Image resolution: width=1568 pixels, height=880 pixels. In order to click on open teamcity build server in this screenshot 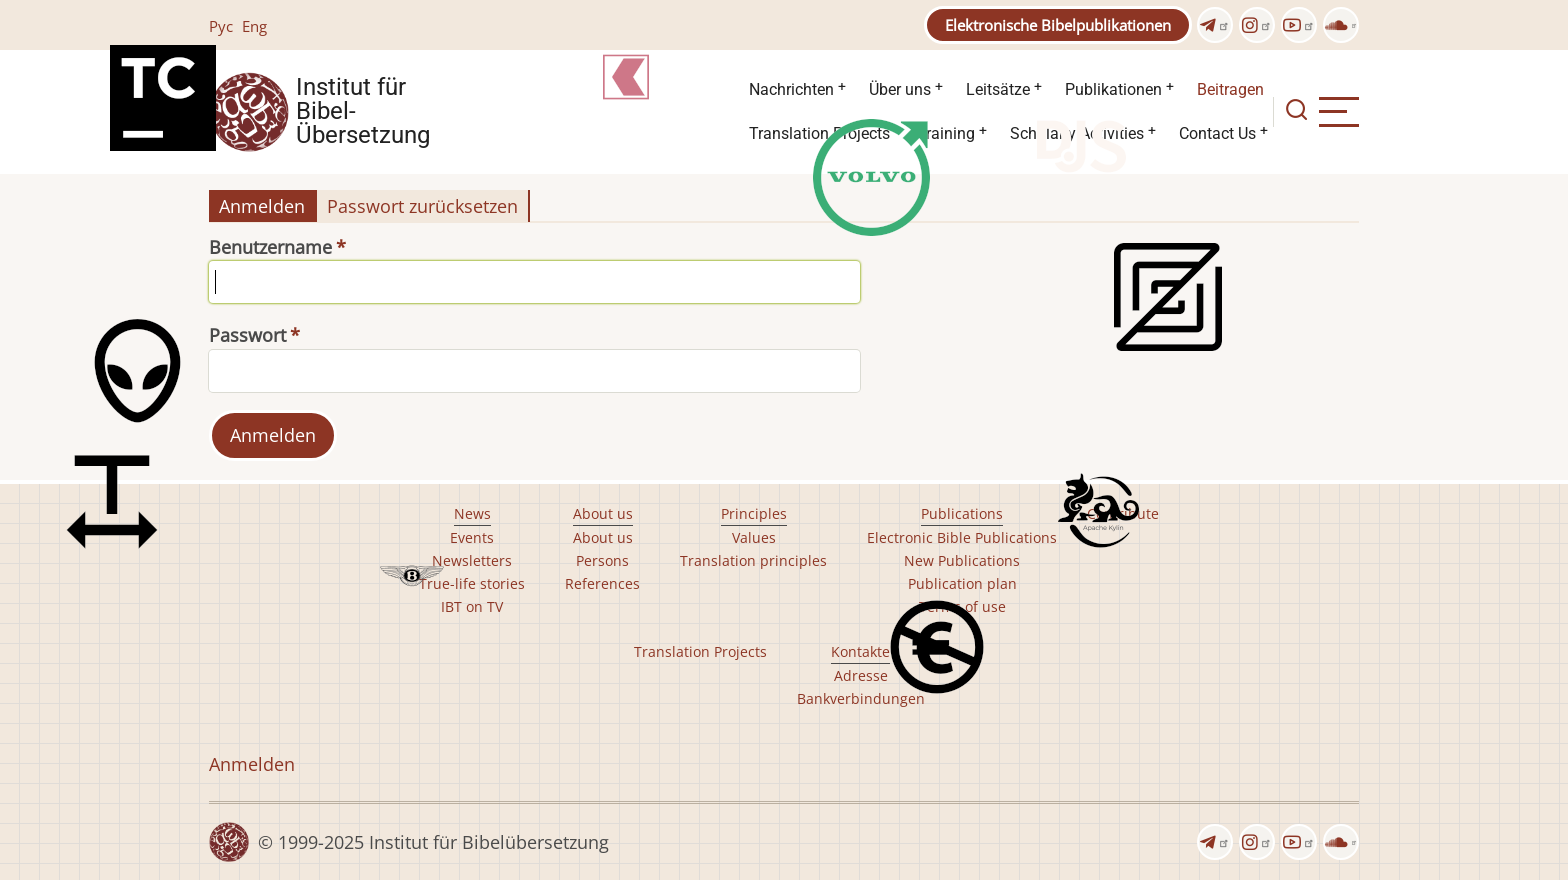, I will do `click(163, 98)`.